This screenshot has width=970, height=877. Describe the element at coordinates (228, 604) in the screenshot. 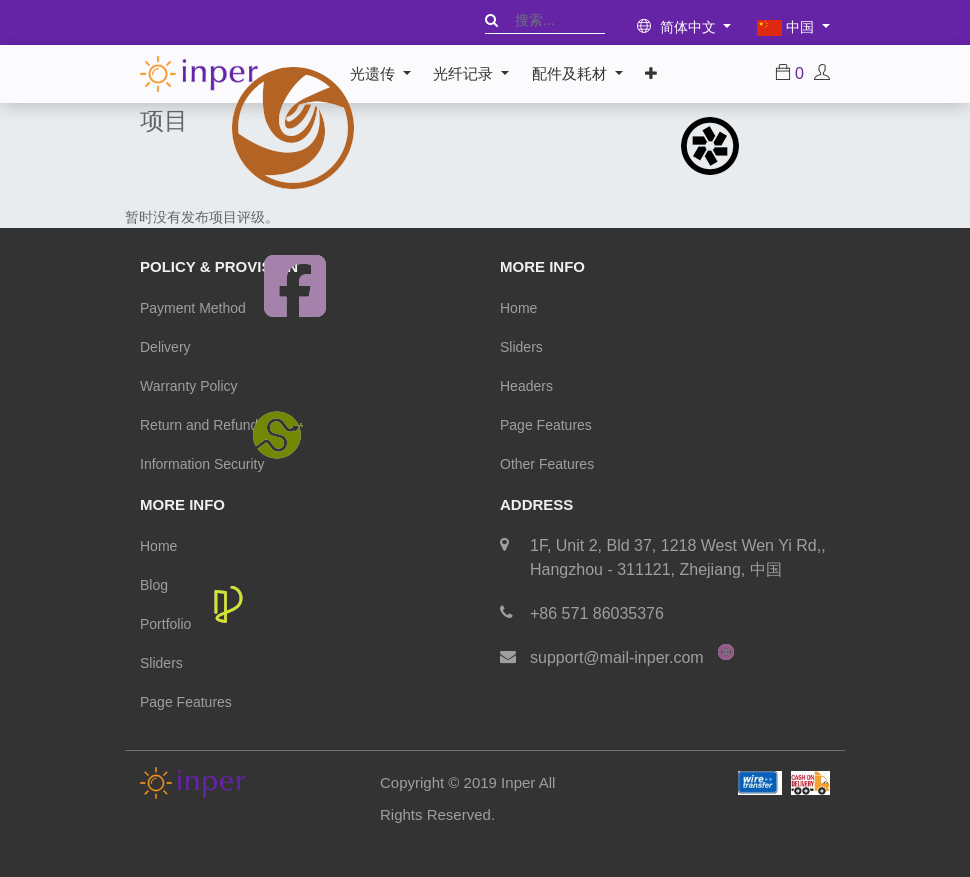

I see `open Progate coding learning platform` at that location.